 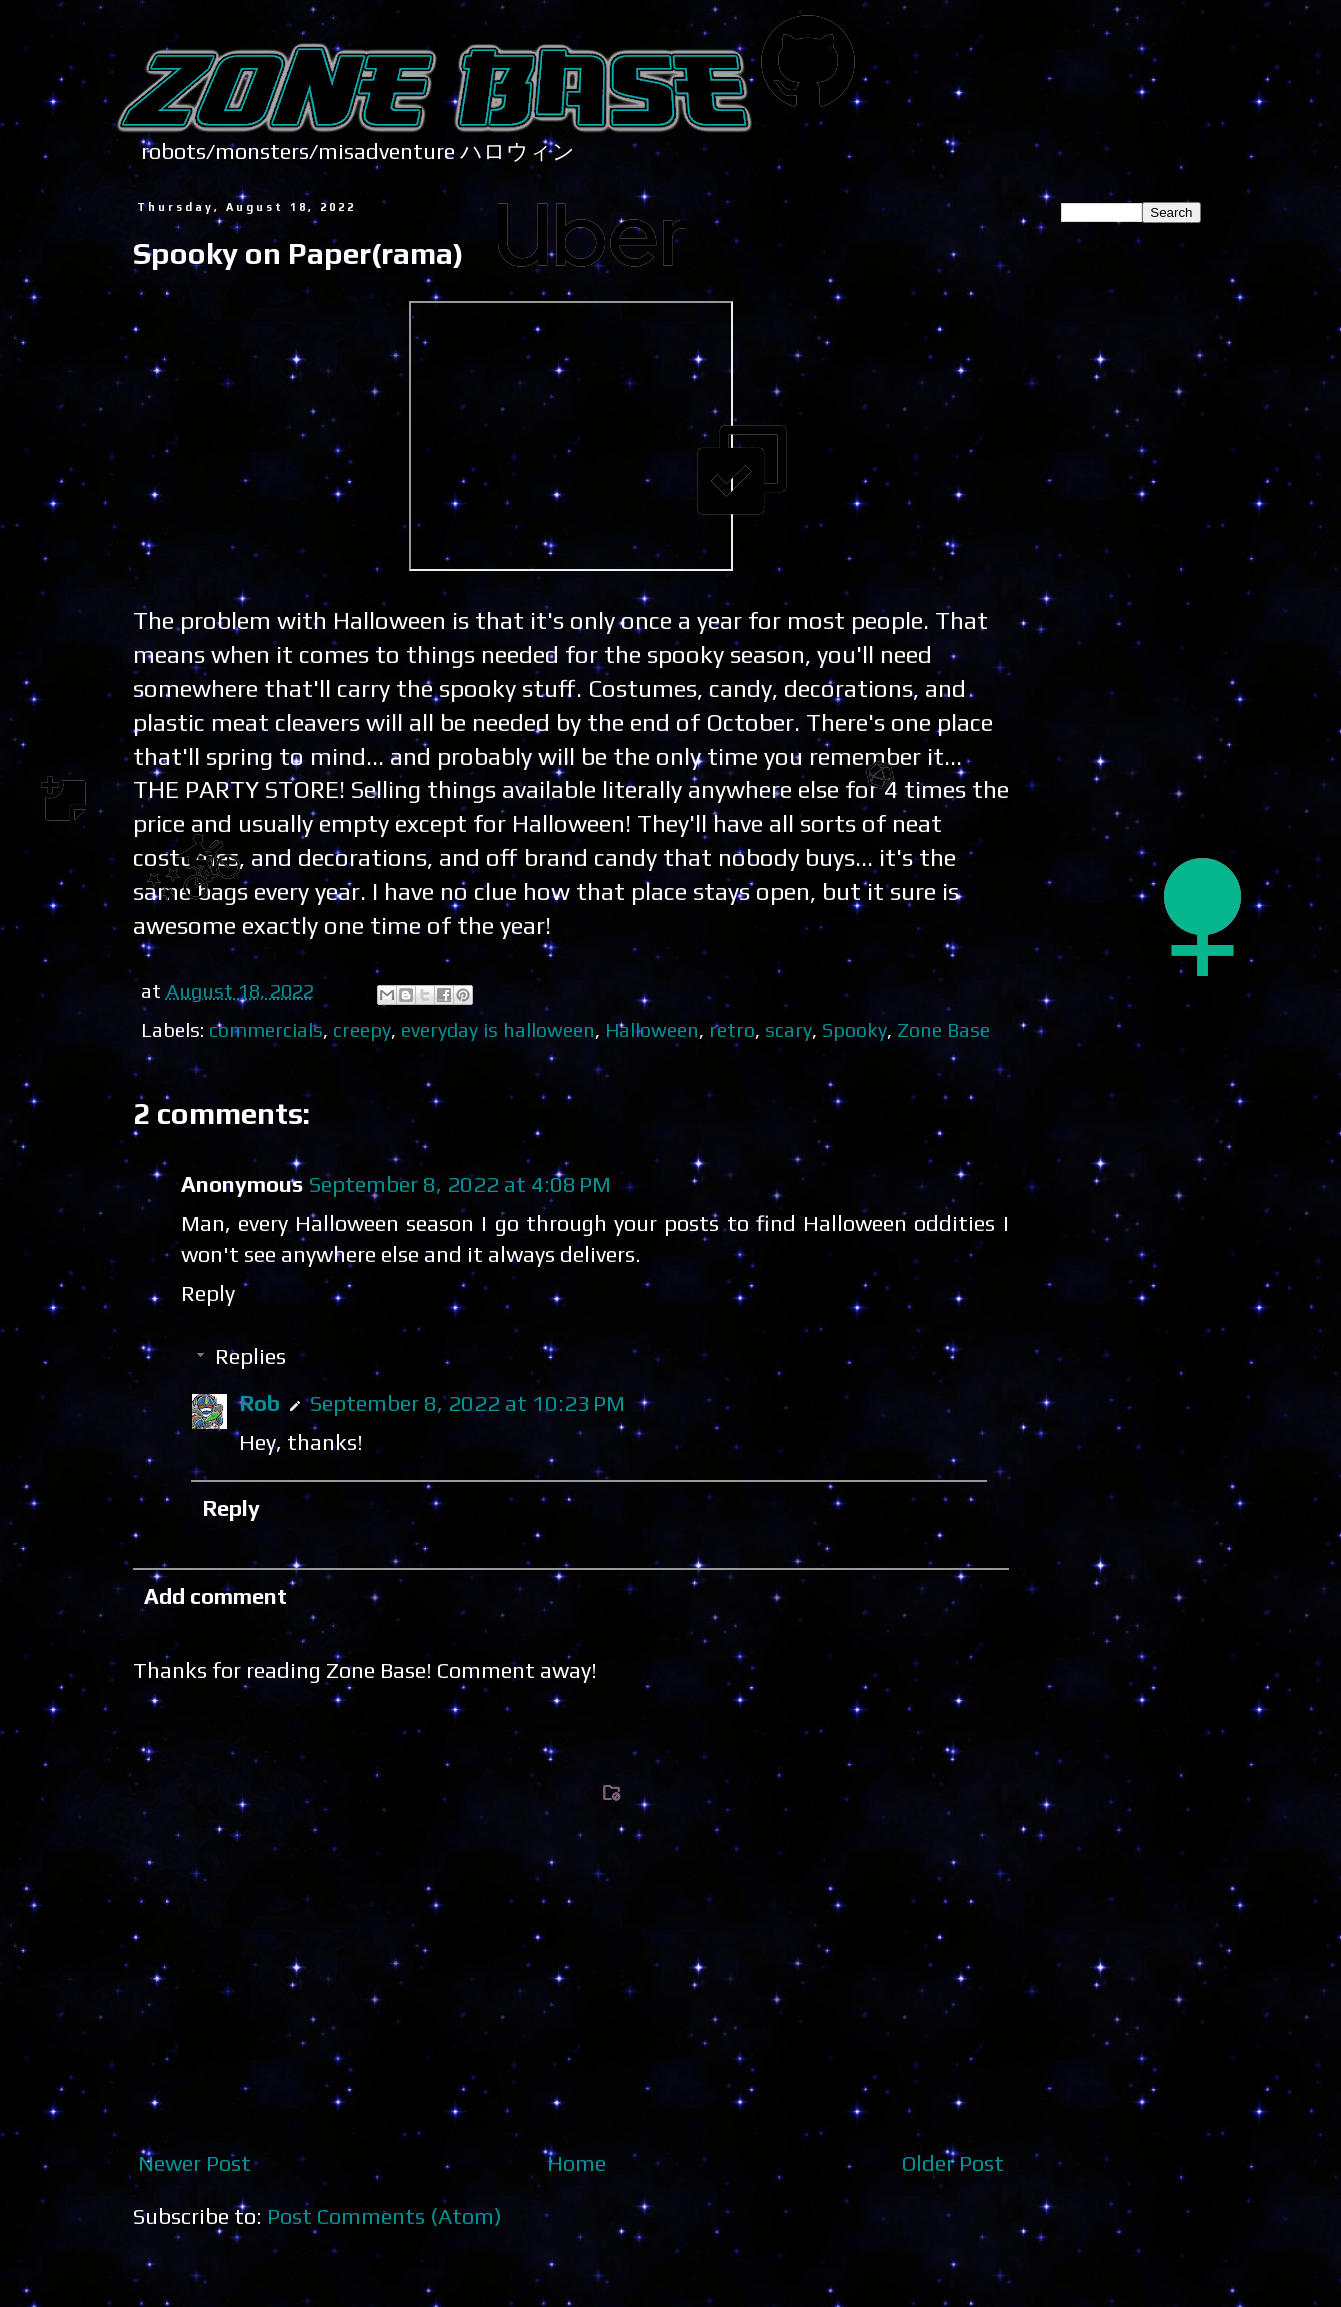 I want to click on influxdb time-series database logo, so click(x=880, y=775).